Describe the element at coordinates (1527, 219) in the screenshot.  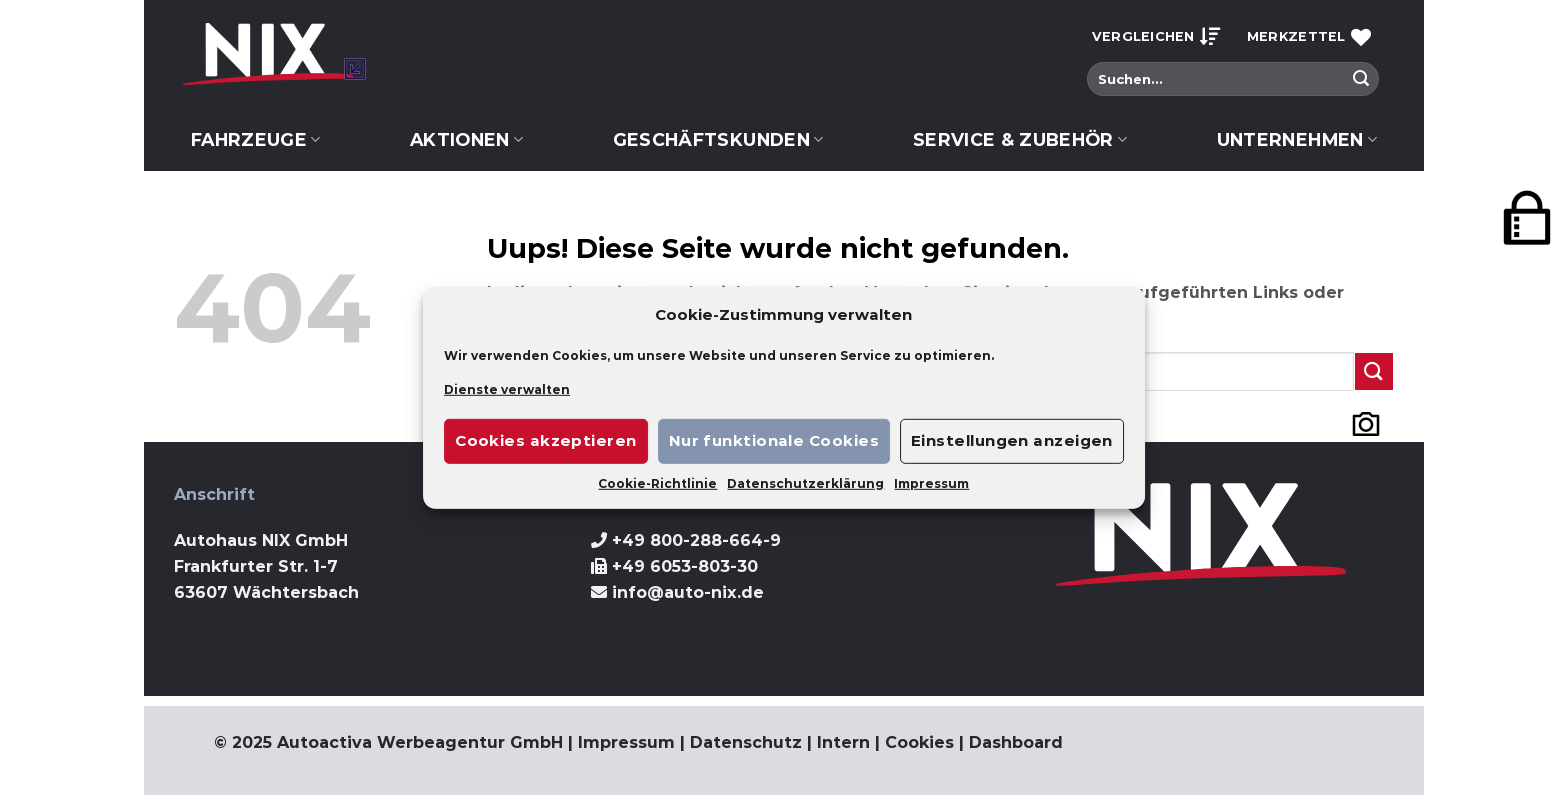
I see `indicates a private git repository` at that location.